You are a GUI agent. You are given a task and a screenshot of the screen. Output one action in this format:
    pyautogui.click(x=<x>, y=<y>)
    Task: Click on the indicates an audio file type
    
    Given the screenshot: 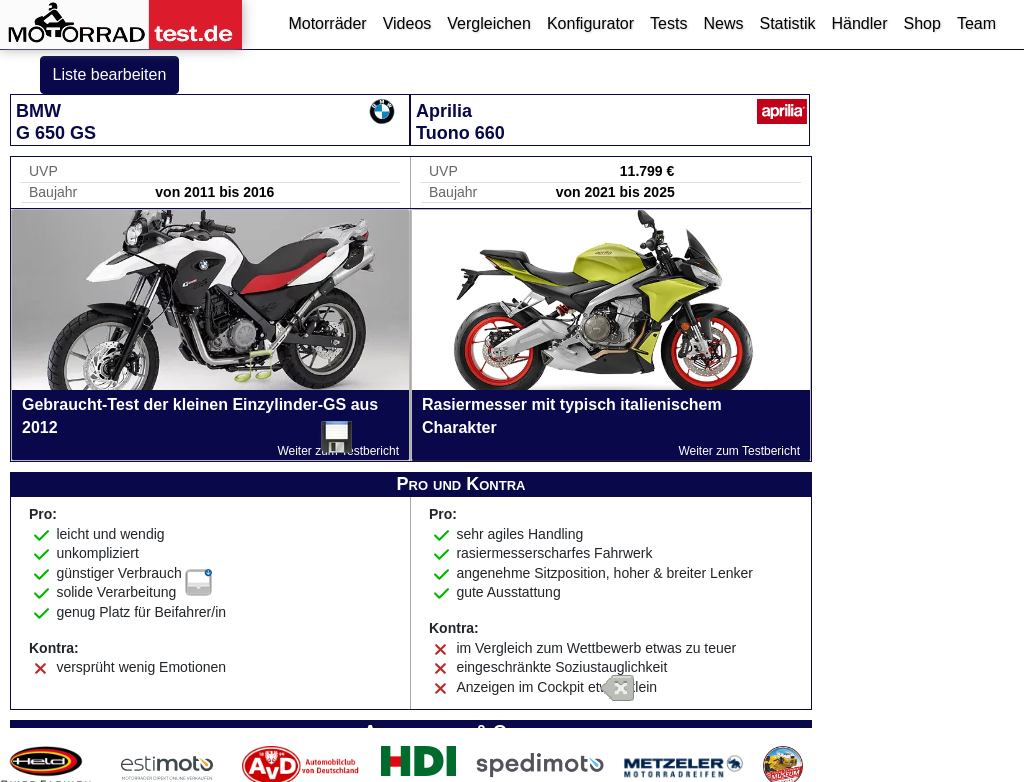 What is the action you would take?
    pyautogui.click(x=253, y=366)
    